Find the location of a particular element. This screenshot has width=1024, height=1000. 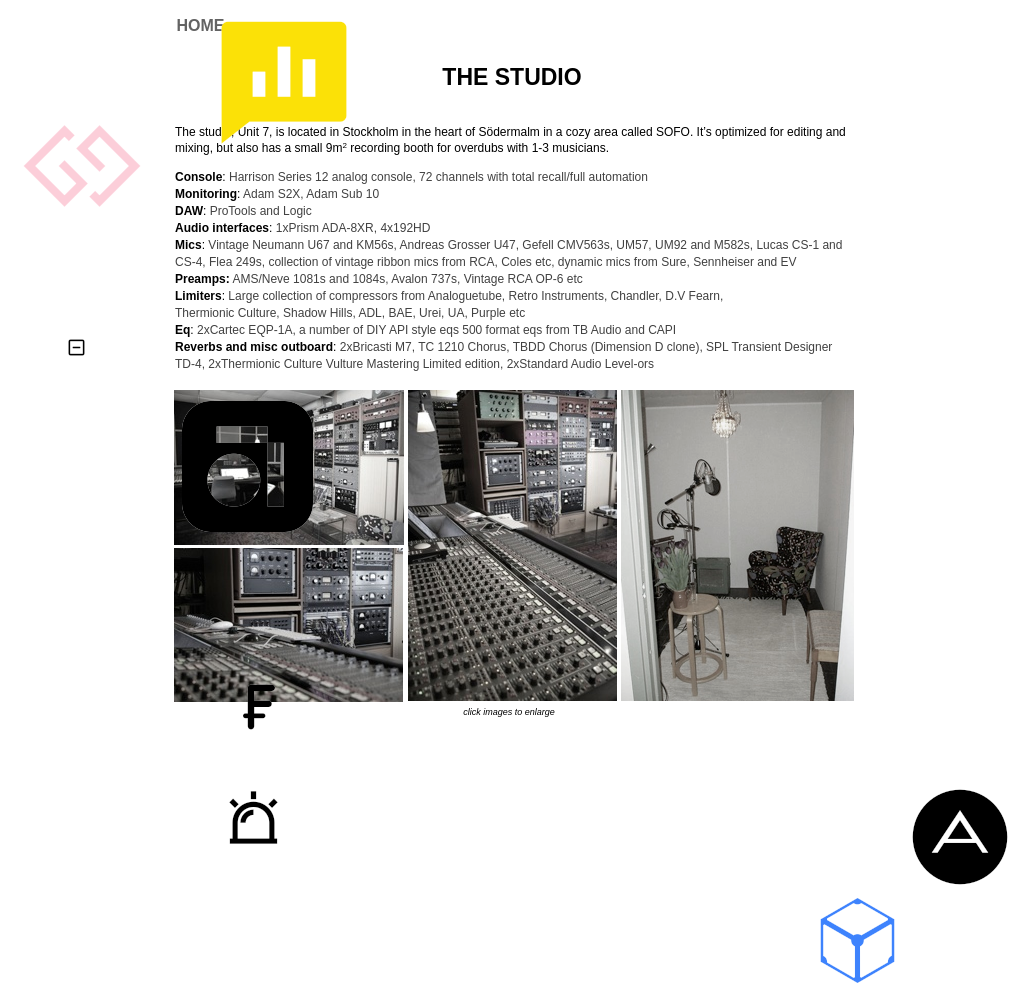

remove item from list or selection is located at coordinates (76, 347).